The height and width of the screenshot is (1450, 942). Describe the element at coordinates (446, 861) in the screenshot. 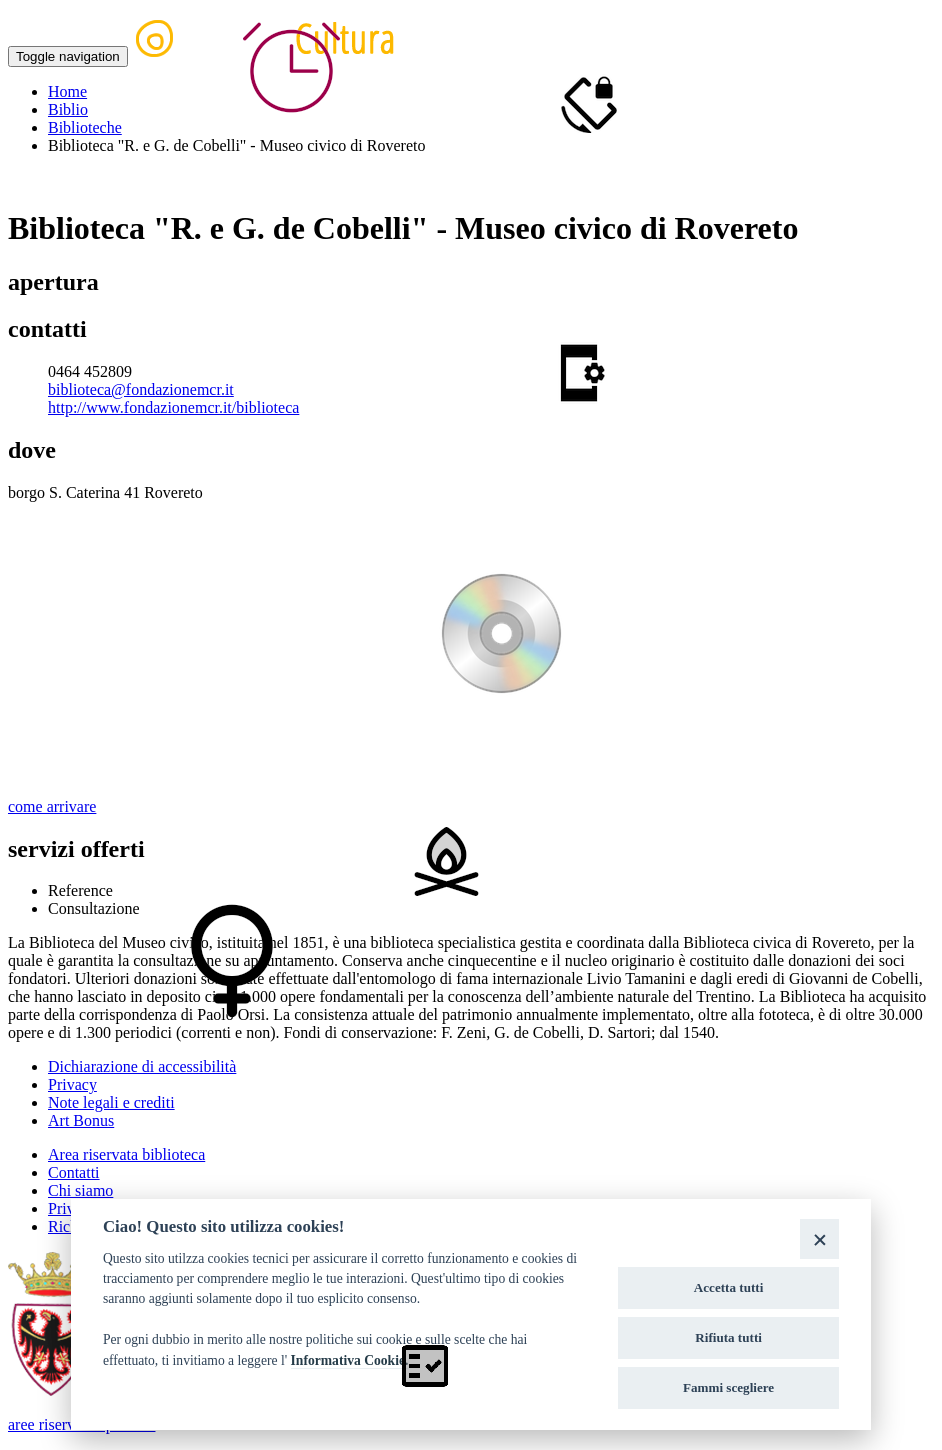

I see `access camping or outdoor activity features` at that location.